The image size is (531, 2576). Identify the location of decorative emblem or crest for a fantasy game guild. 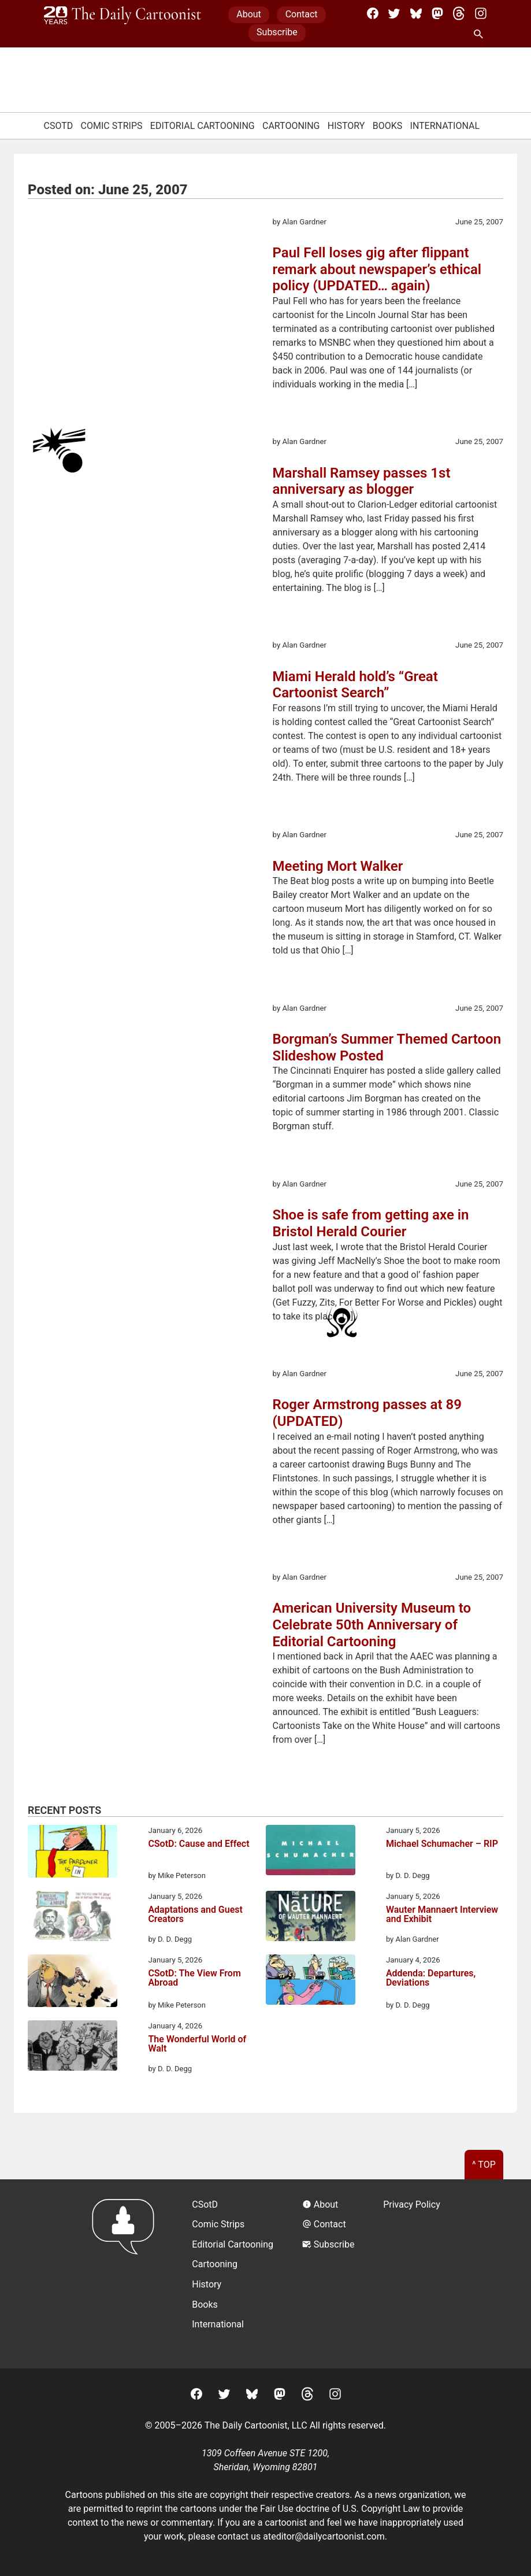
(341, 1321).